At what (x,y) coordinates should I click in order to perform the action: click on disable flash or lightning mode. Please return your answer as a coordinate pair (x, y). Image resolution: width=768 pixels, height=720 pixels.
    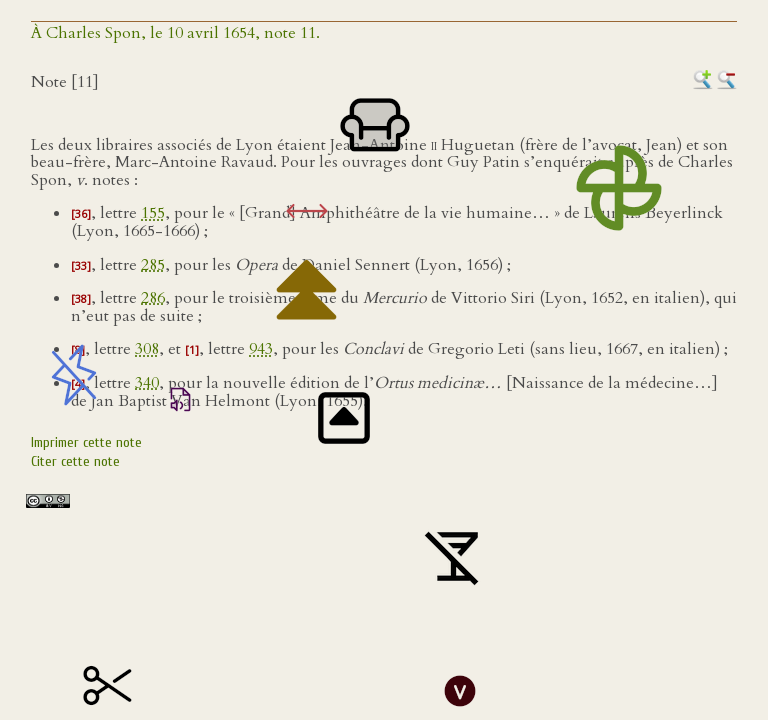
    Looking at the image, I should click on (74, 375).